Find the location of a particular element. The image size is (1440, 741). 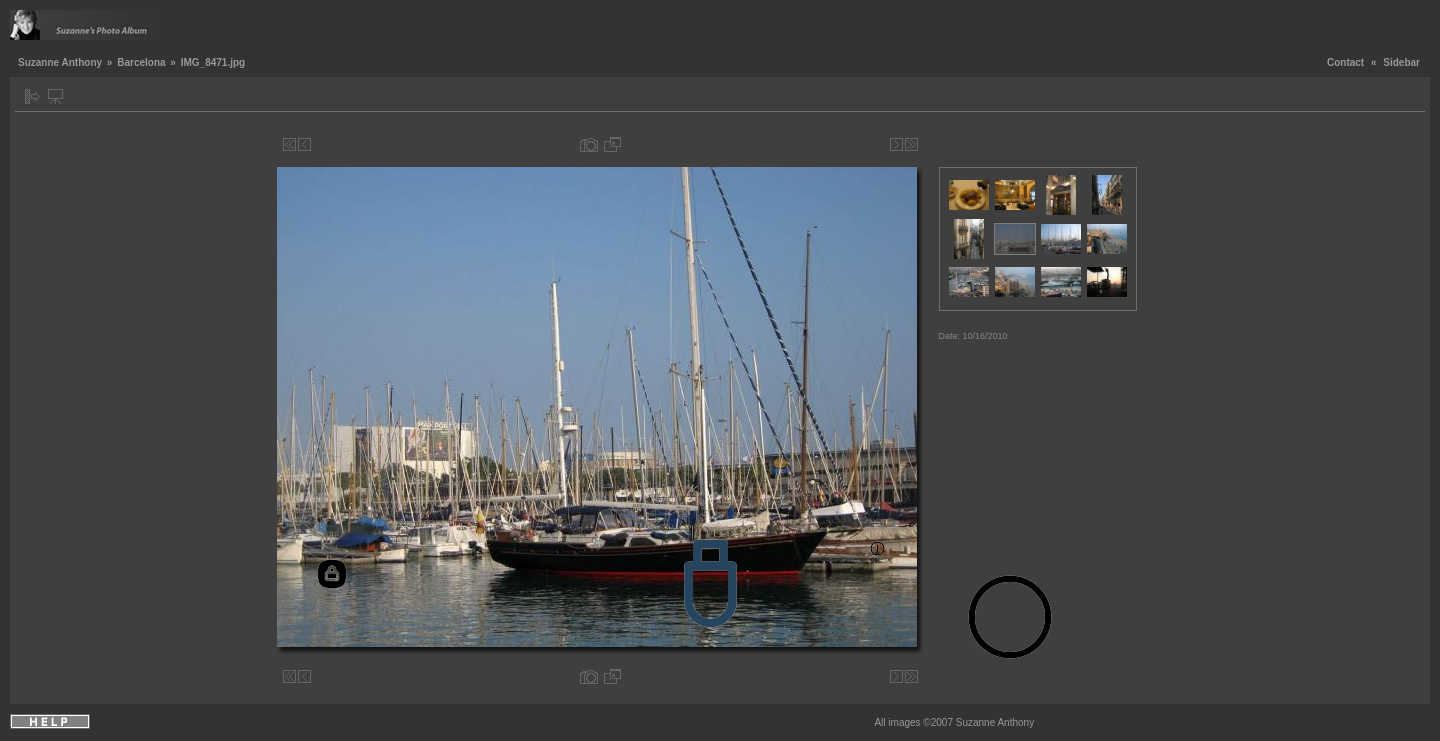

access security or privacy settings is located at coordinates (332, 574).